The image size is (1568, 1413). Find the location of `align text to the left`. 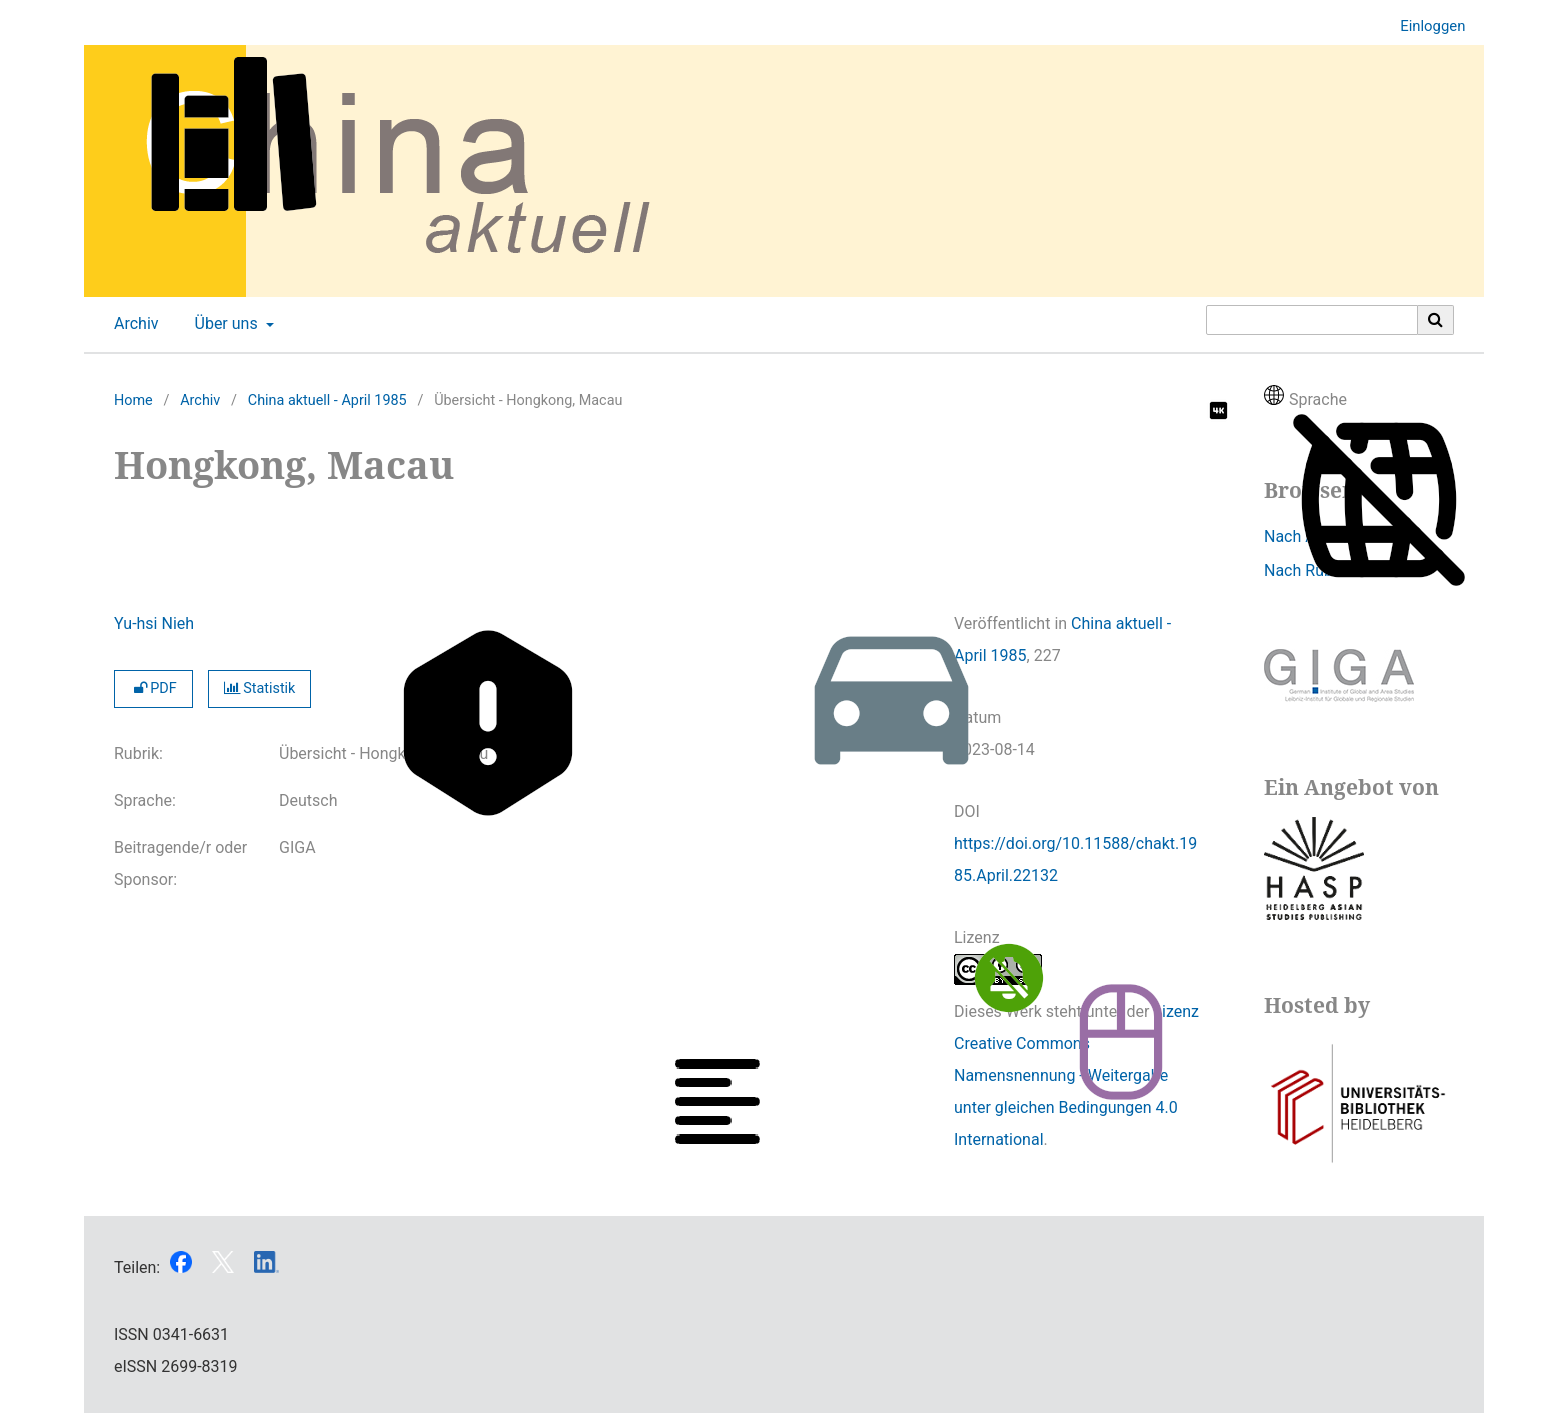

align text to the left is located at coordinates (717, 1101).